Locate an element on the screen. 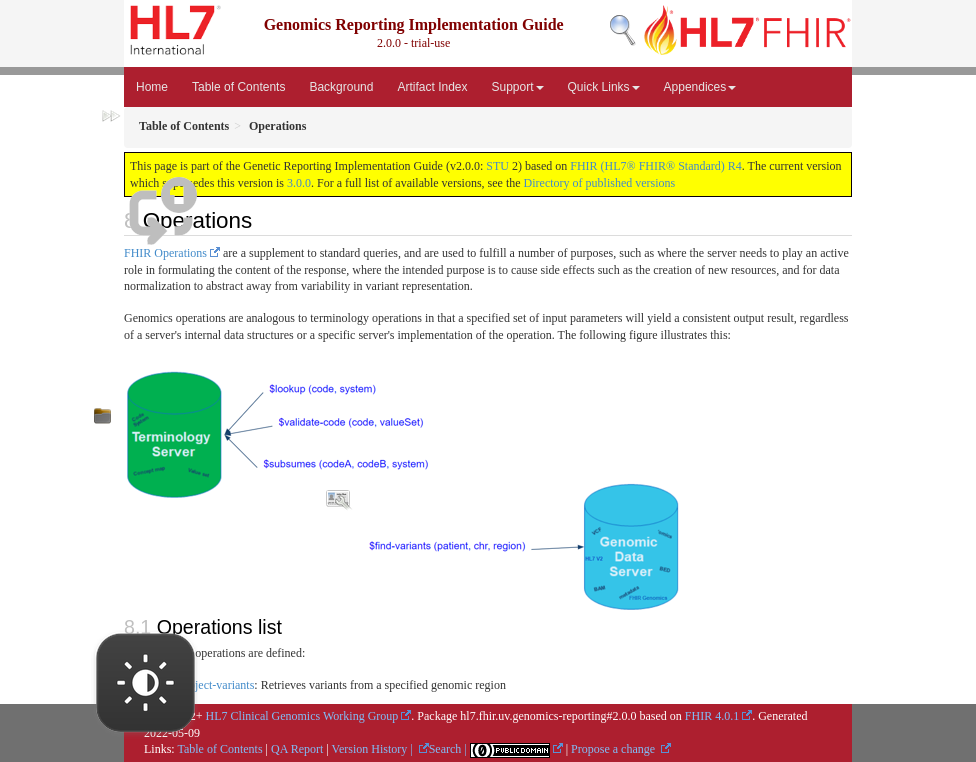 The width and height of the screenshot is (976, 762). repeat current song in playlist is located at coordinates (161, 213).